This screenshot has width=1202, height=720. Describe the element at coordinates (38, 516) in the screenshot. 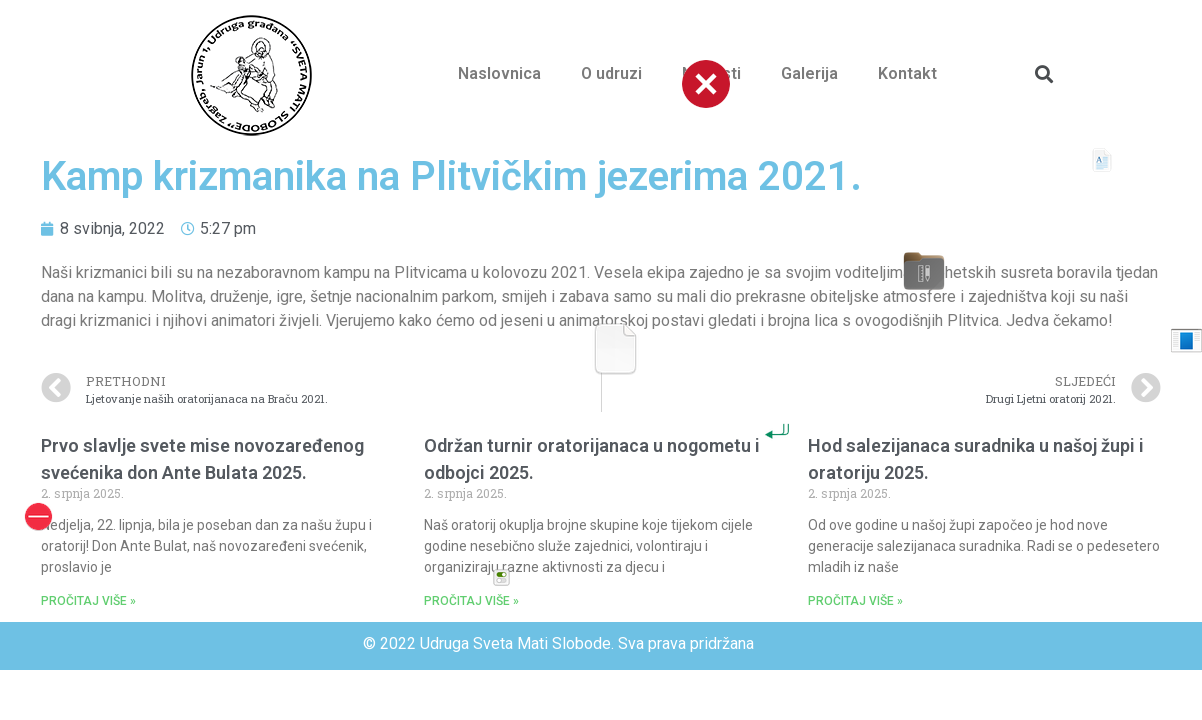

I see `indicates an error or failed action` at that location.